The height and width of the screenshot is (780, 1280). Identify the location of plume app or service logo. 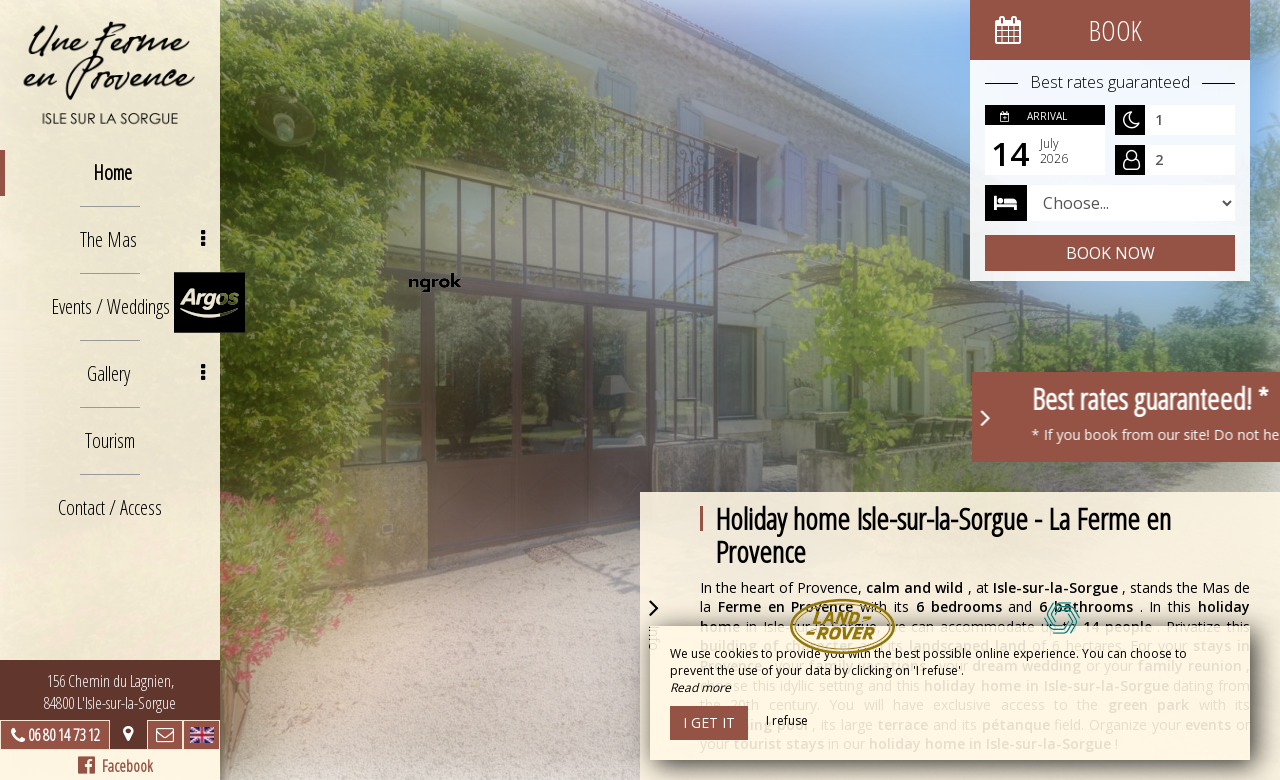
(1062, 618).